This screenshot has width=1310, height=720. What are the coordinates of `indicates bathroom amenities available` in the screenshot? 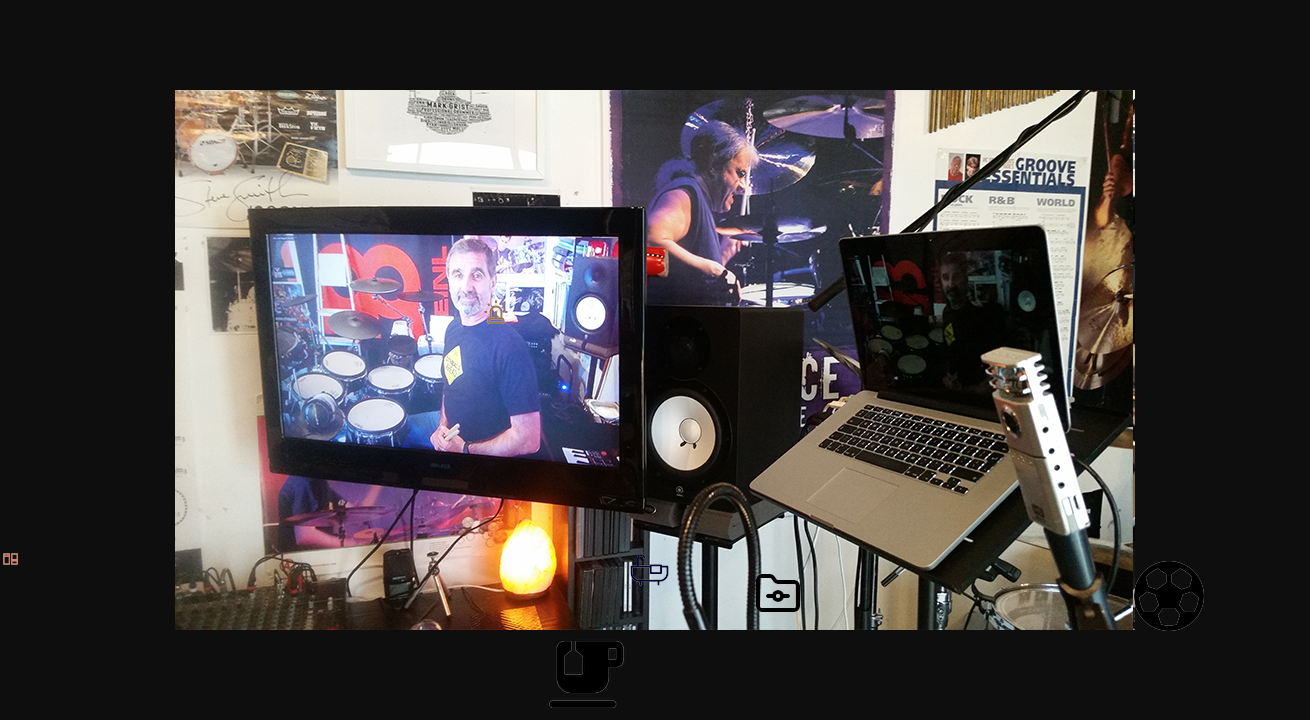 It's located at (649, 570).